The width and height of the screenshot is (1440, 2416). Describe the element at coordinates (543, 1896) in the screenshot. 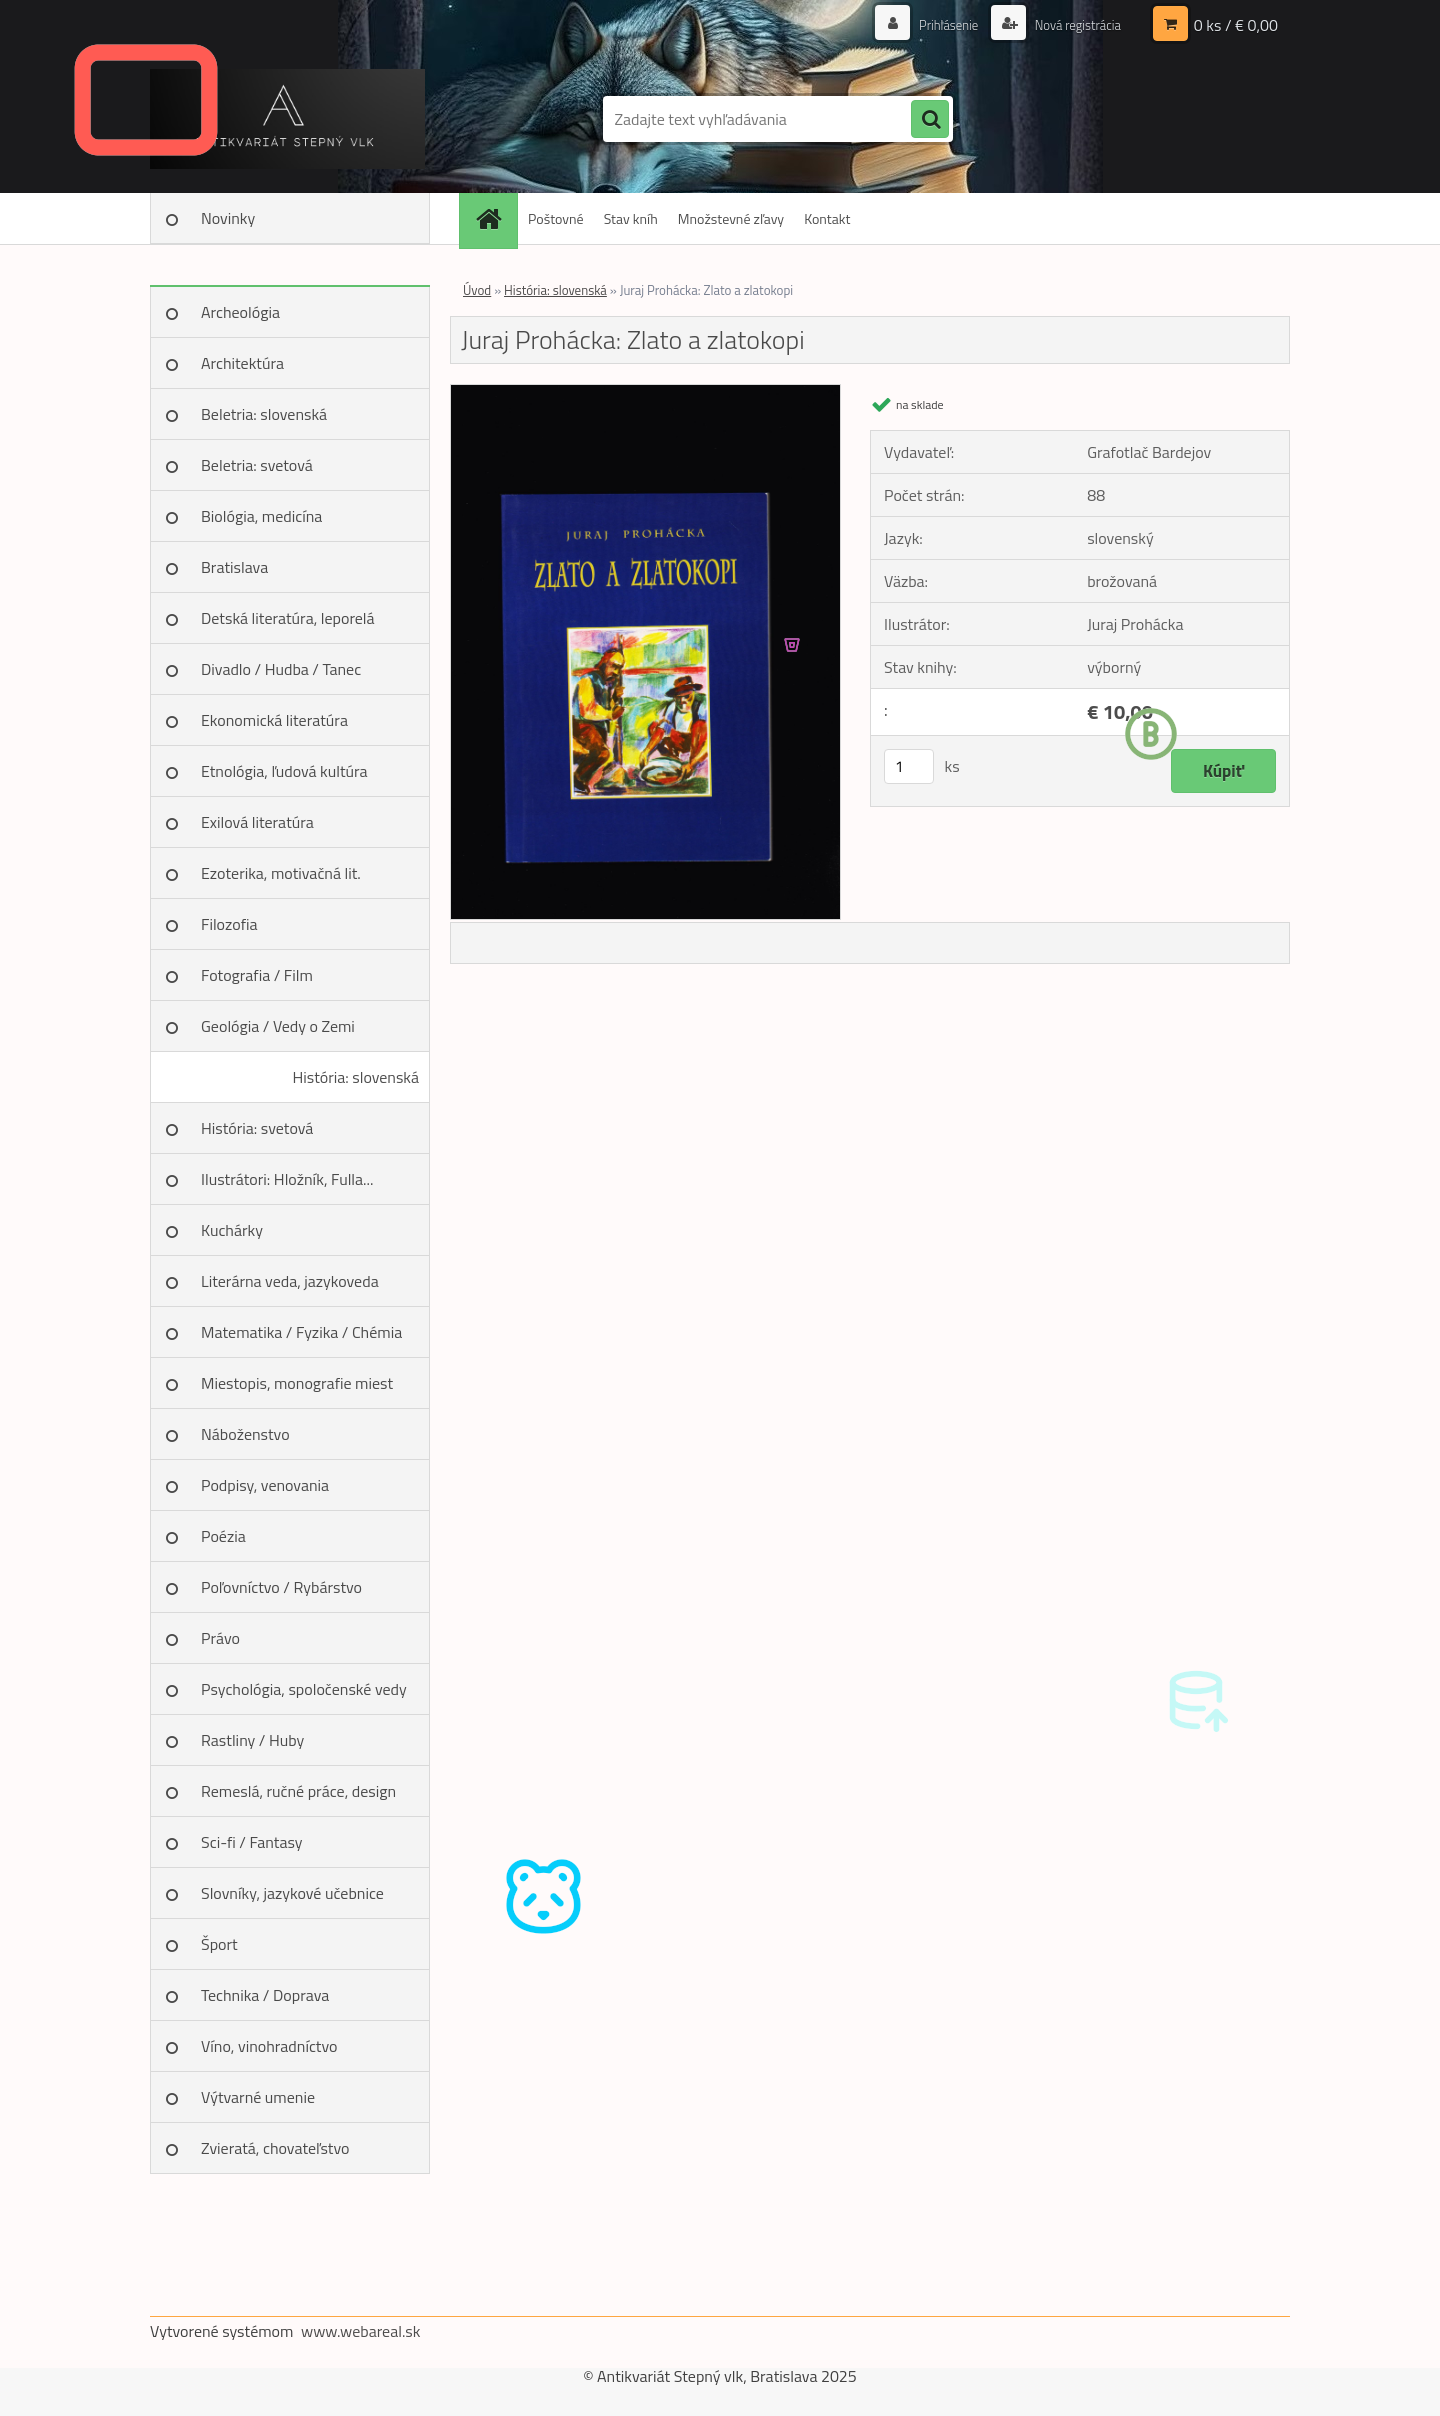

I see `access panda or animal-themed content` at that location.